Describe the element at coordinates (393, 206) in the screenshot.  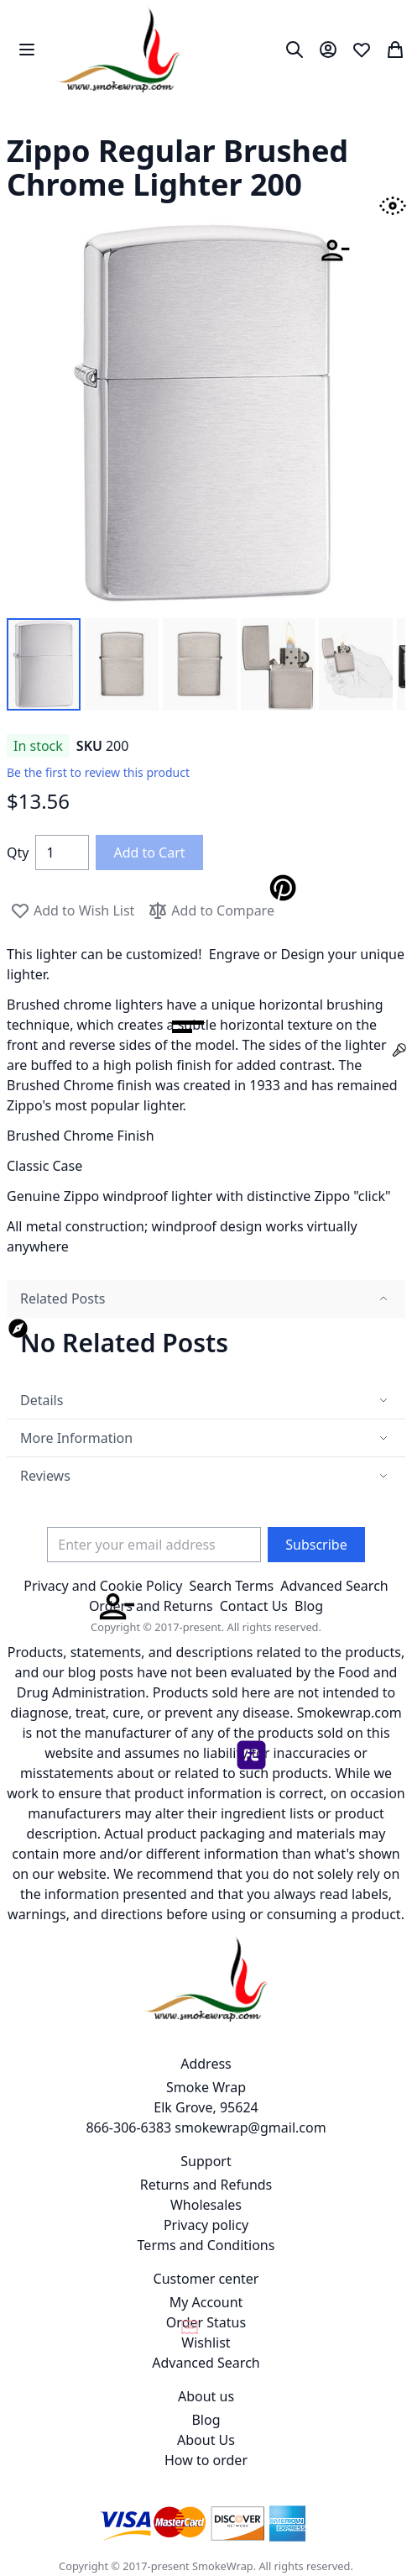
I see `preview mode with limited visibility` at that location.